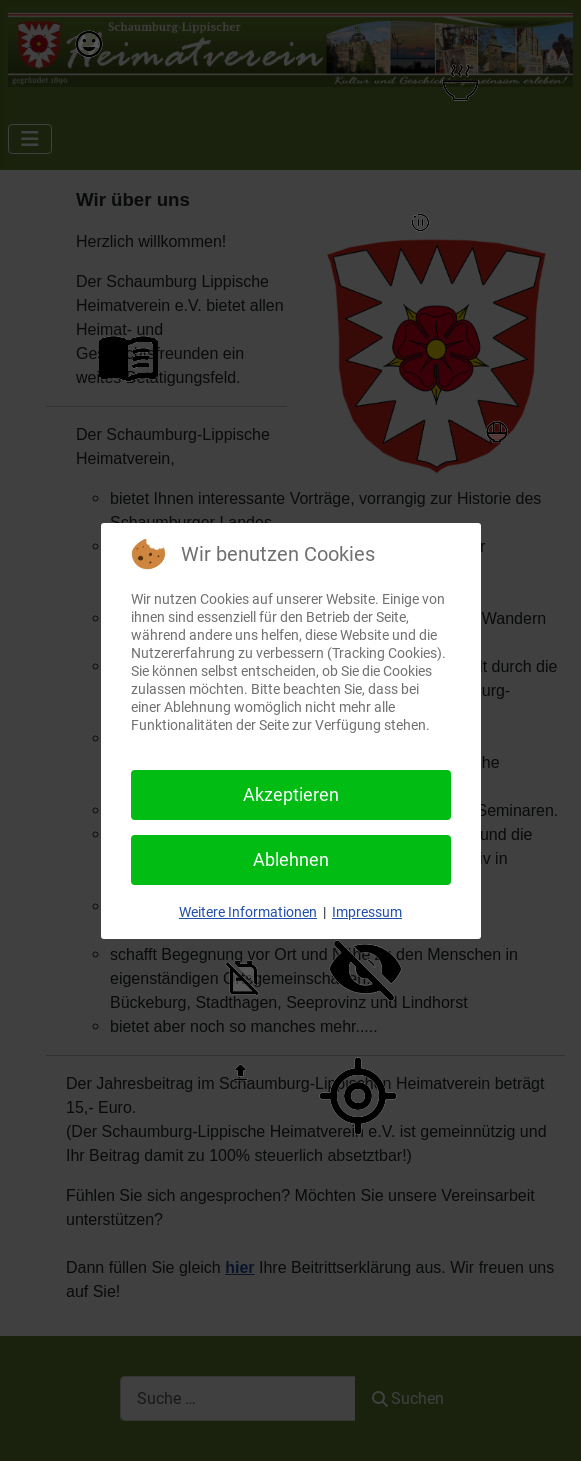  What do you see at coordinates (128, 356) in the screenshot?
I see `open menu or documentation` at bounding box center [128, 356].